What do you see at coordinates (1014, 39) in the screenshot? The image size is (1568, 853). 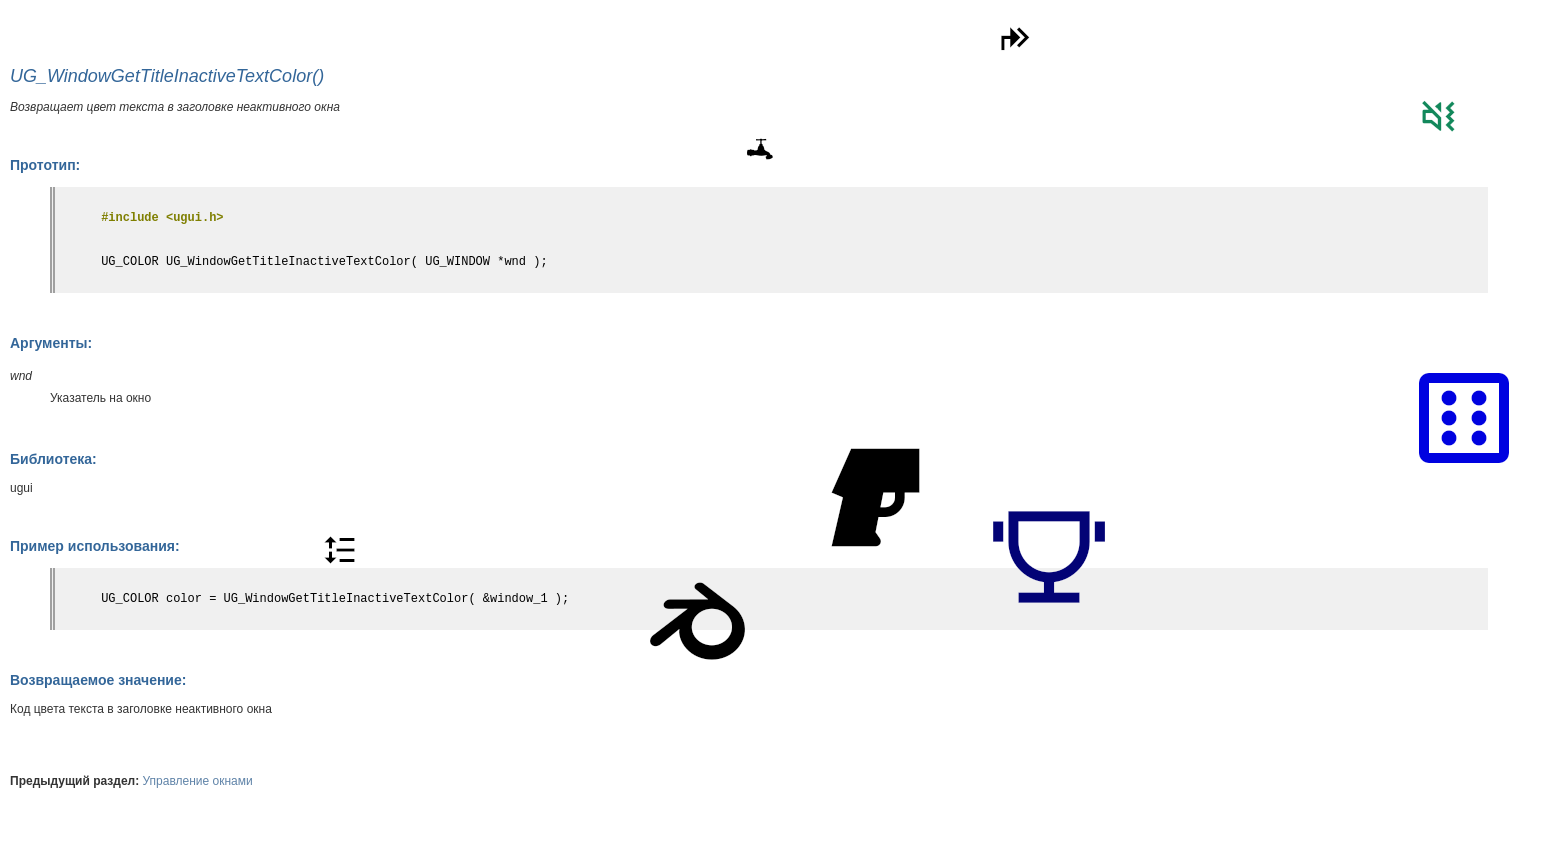 I see `forward message to multiple recipients` at bounding box center [1014, 39].